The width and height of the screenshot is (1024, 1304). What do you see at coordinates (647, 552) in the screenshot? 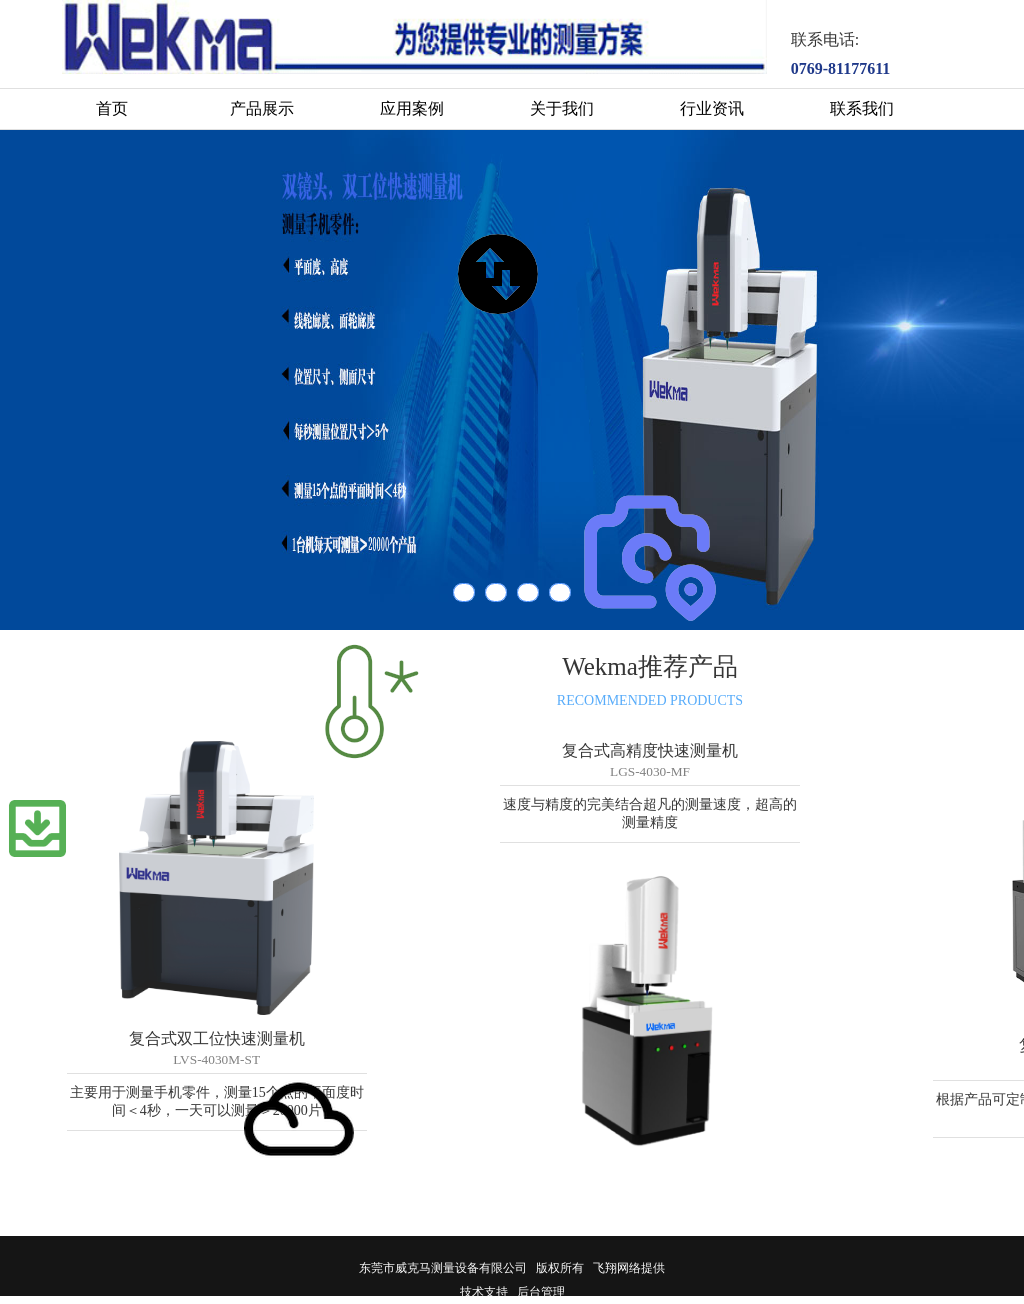
I see `view photos taken at a specific location` at bounding box center [647, 552].